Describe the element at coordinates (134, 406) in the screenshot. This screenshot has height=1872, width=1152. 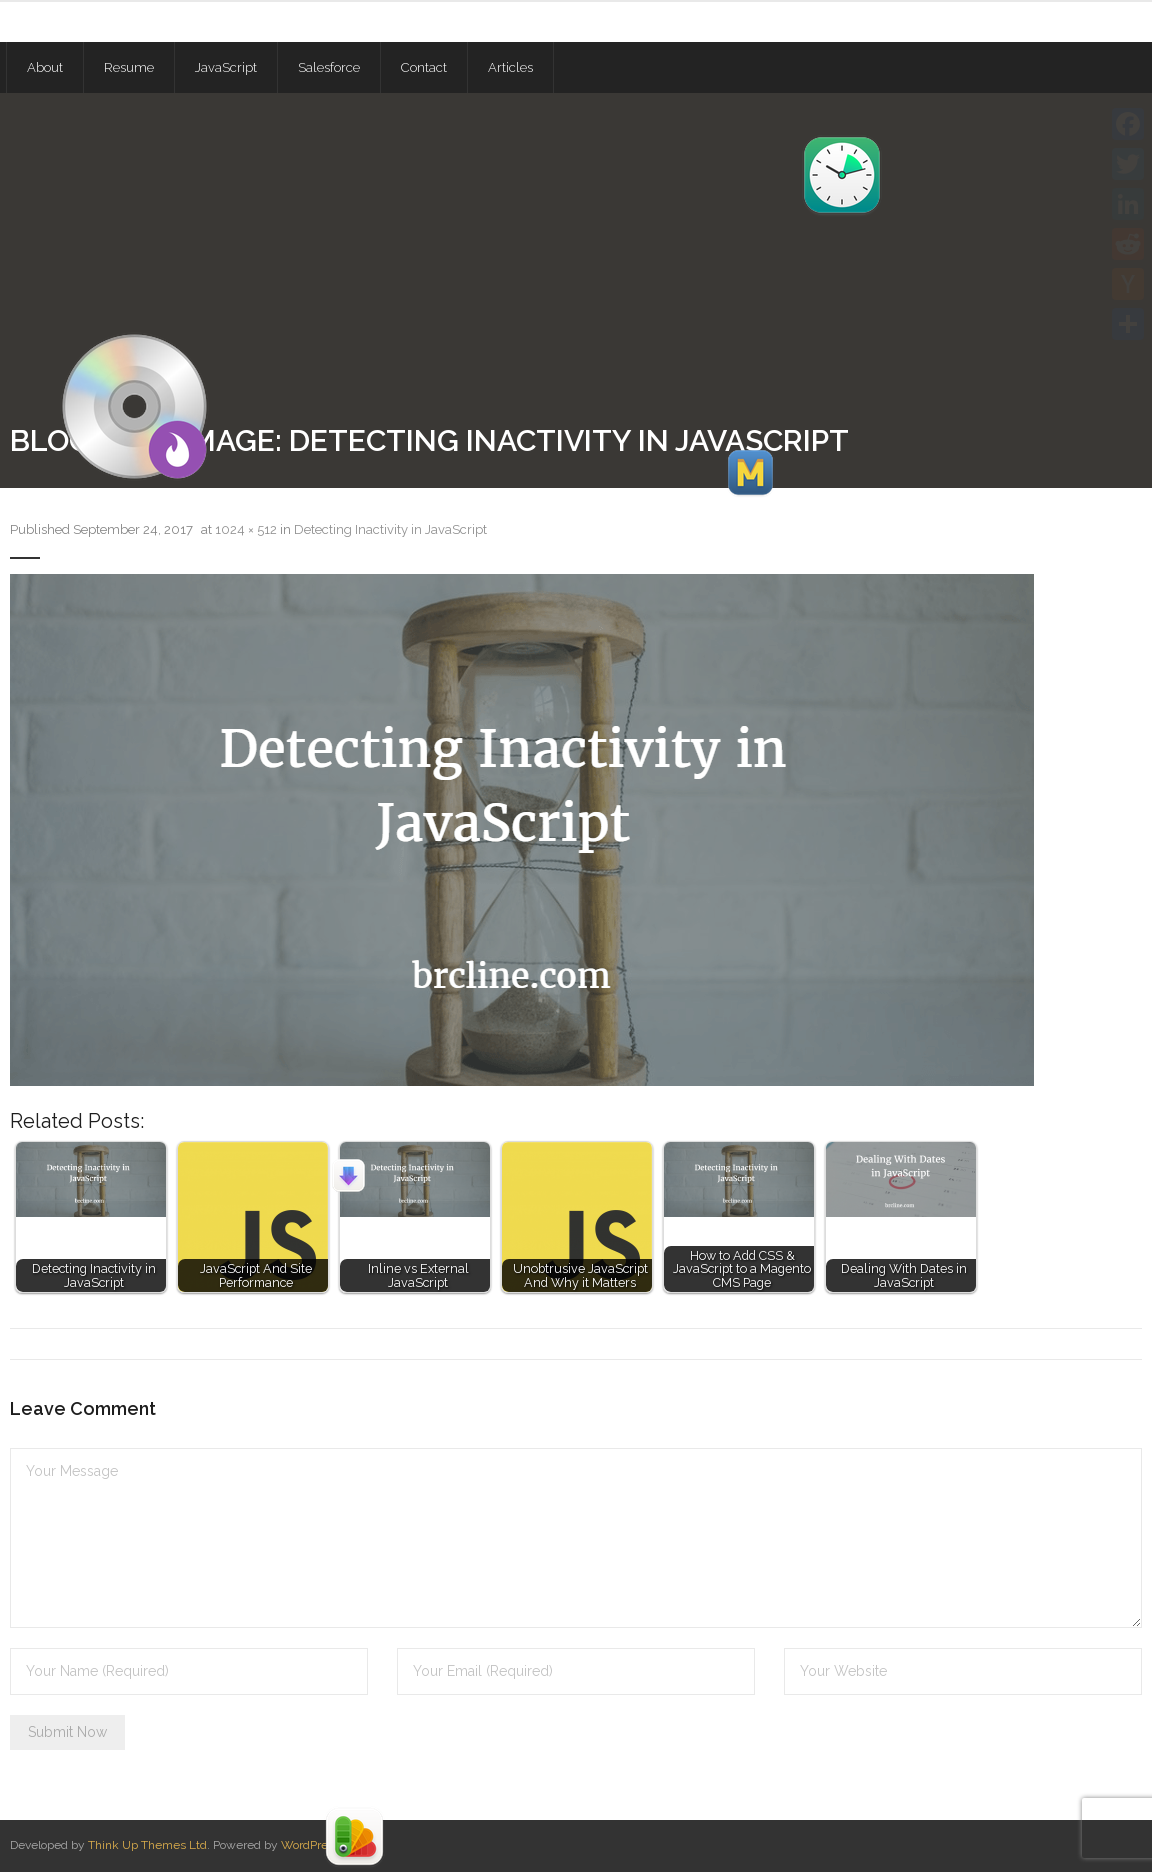
I see `burn data to a dvd disc` at that location.